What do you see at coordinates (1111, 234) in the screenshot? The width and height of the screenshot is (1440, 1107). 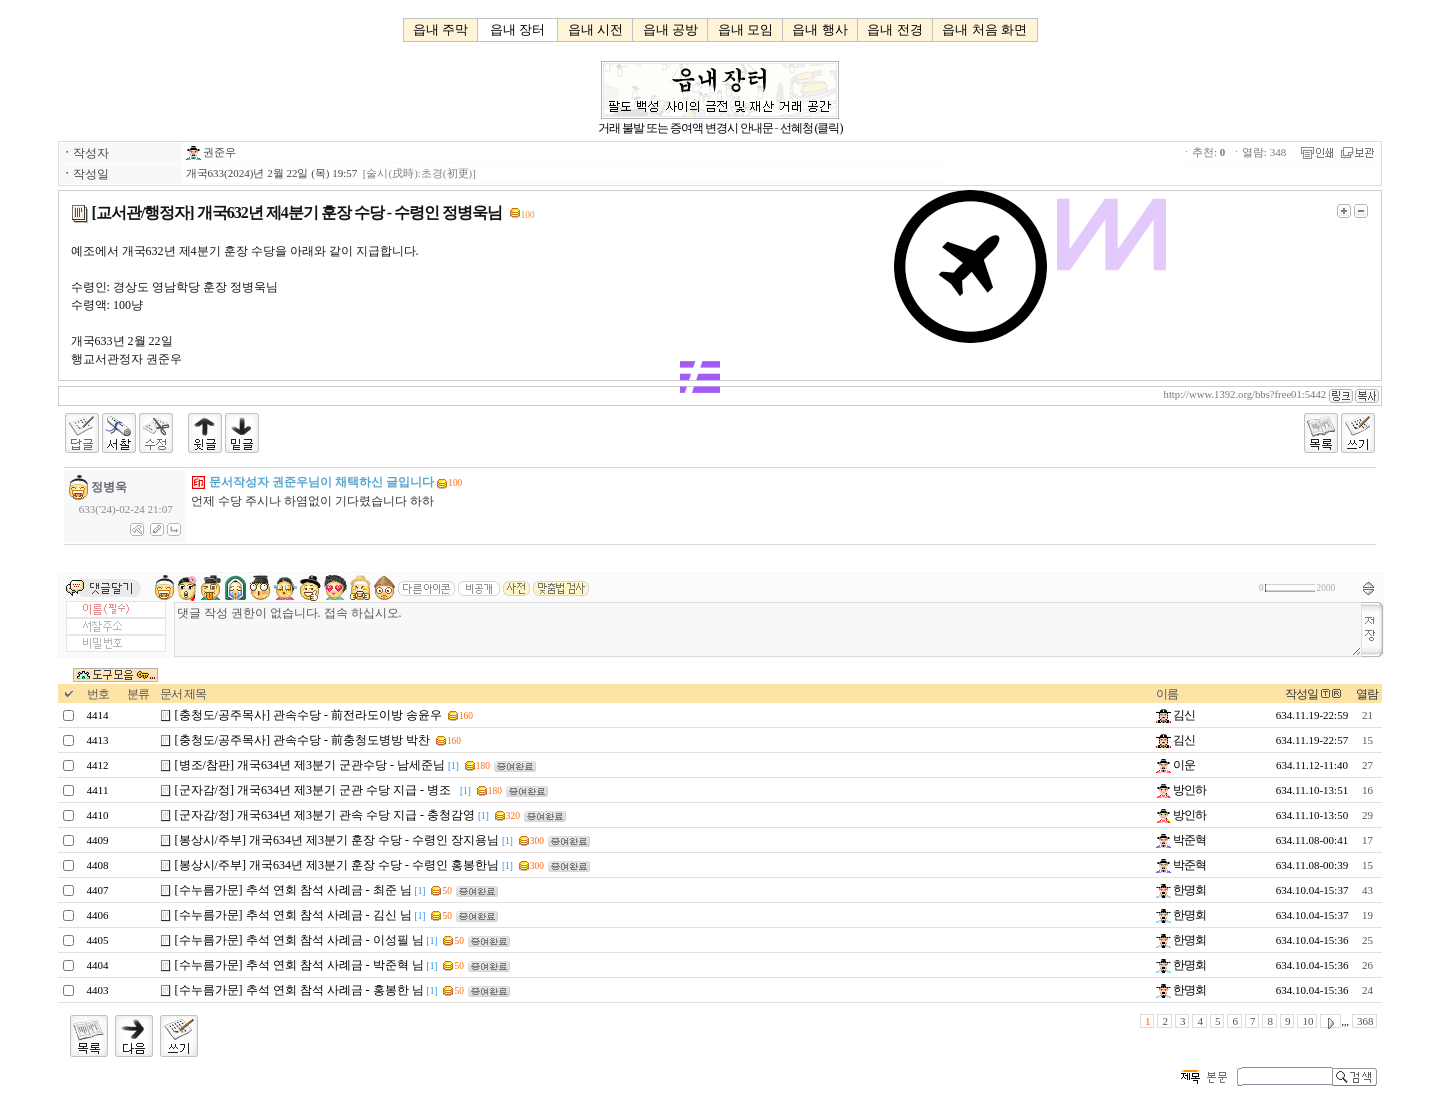 I see `open ChartMogul analytics dashboard` at bounding box center [1111, 234].